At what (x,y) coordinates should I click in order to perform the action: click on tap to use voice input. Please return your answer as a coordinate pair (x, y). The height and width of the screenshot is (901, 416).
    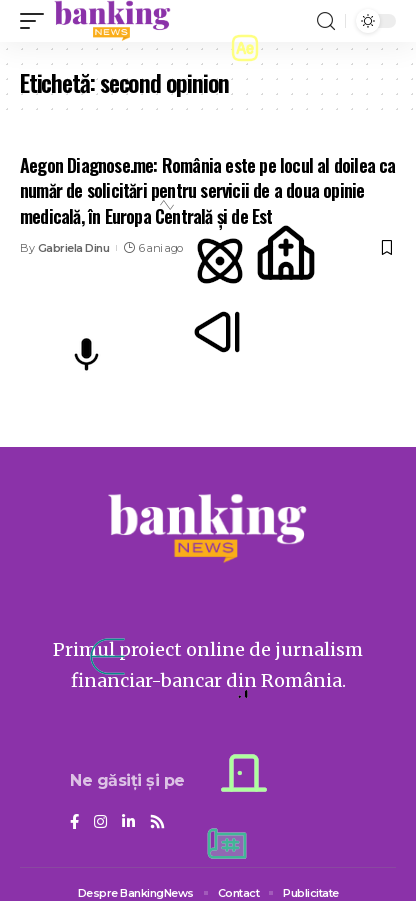
    Looking at the image, I should click on (86, 353).